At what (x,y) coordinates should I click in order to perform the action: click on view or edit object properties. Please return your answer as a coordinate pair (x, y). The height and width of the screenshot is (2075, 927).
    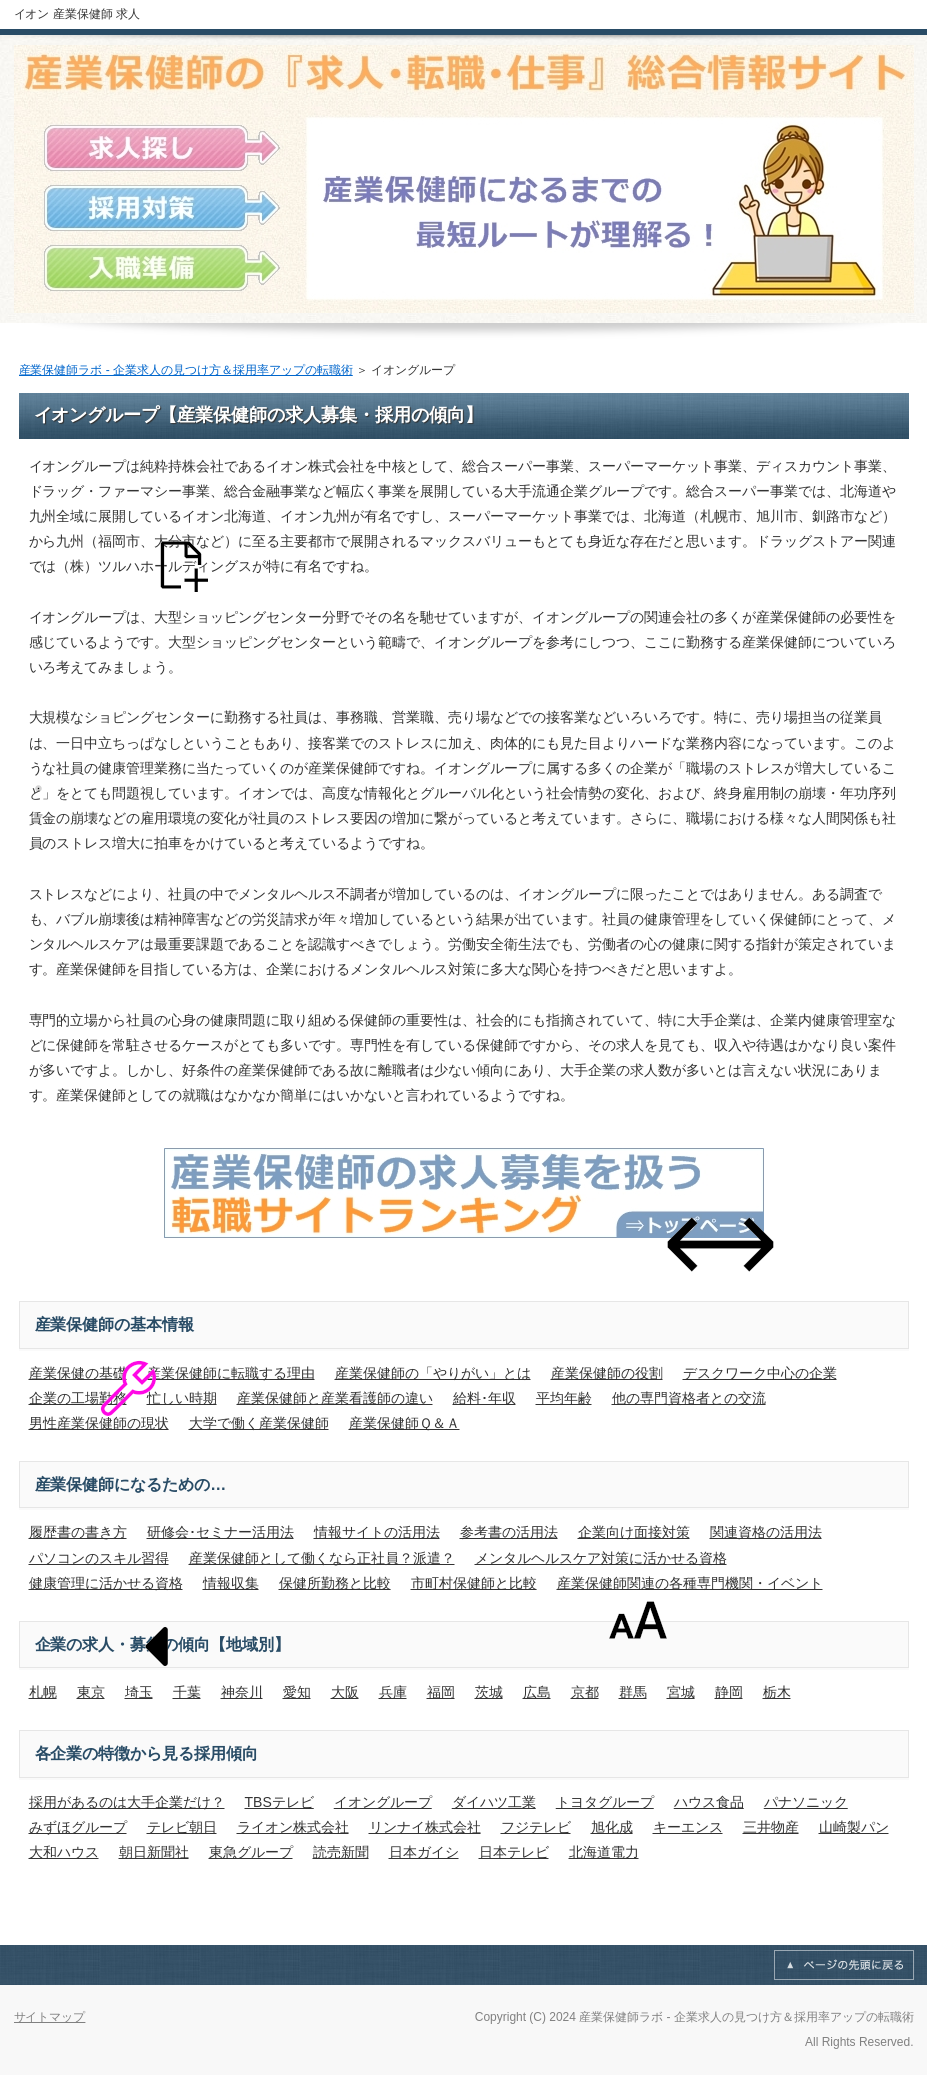
    Looking at the image, I should click on (128, 1388).